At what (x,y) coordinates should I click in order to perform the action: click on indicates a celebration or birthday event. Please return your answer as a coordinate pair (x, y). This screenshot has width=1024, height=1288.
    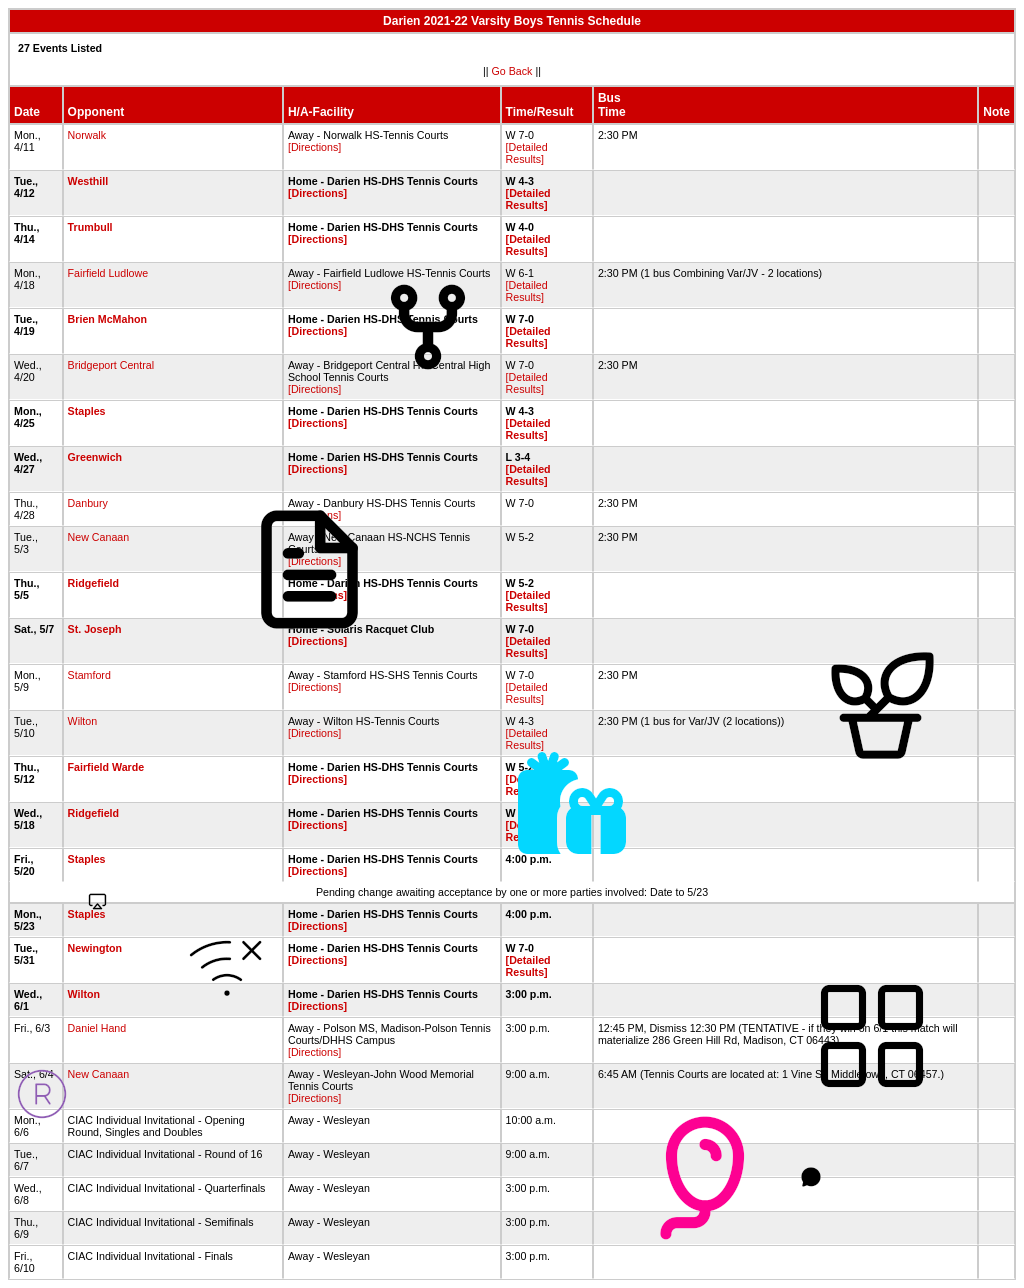
    Looking at the image, I should click on (705, 1178).